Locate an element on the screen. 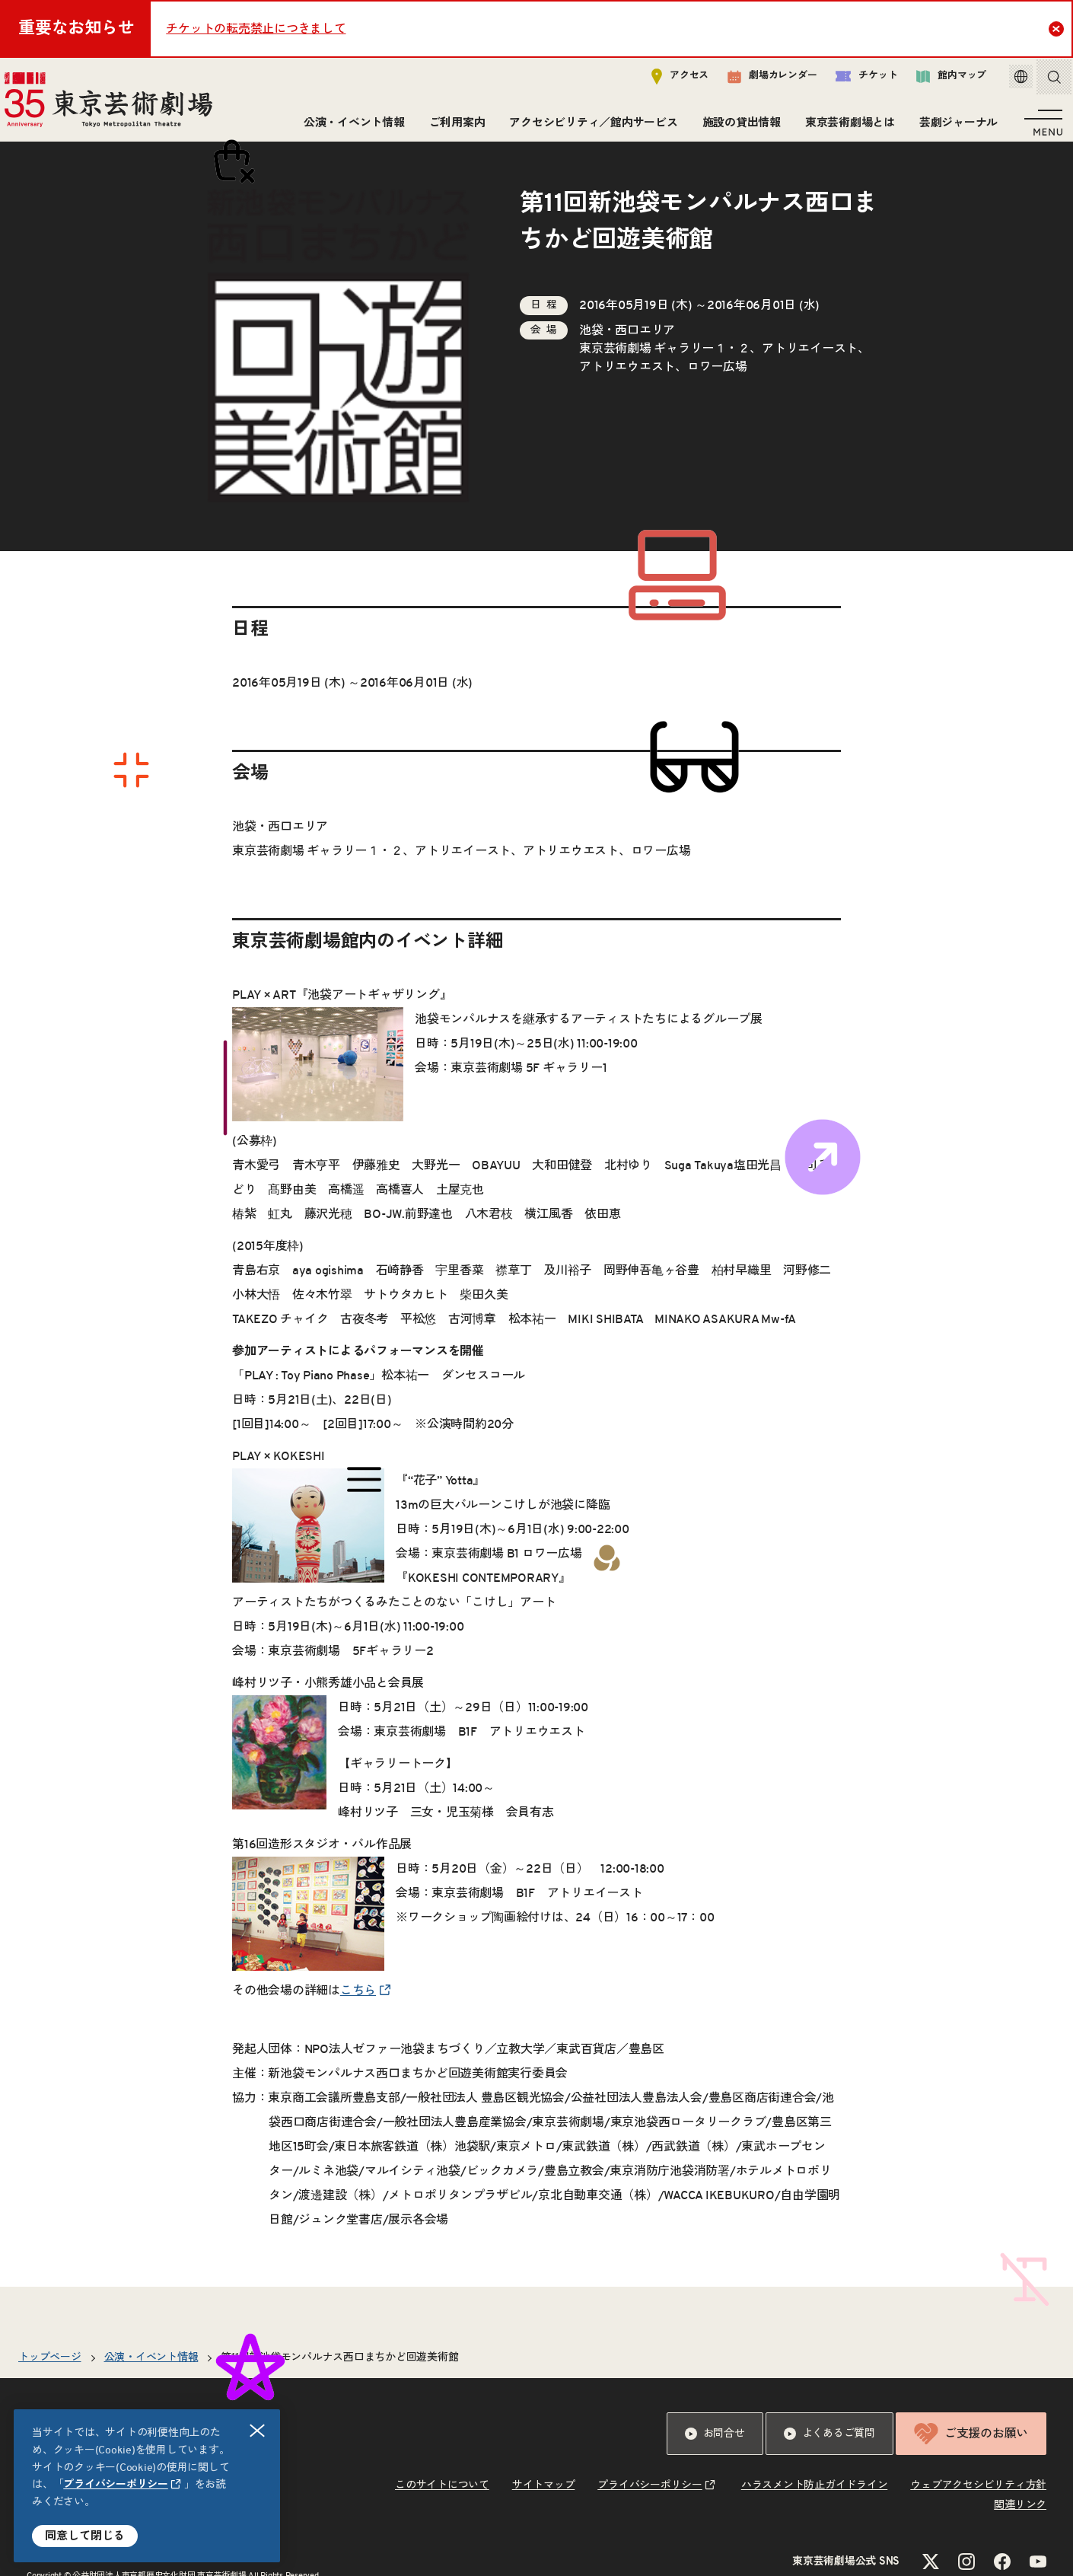 The height and width of the screenshot is (2576, 1073). vertical divider separating UI elements is located at coordinates (225, 1088).